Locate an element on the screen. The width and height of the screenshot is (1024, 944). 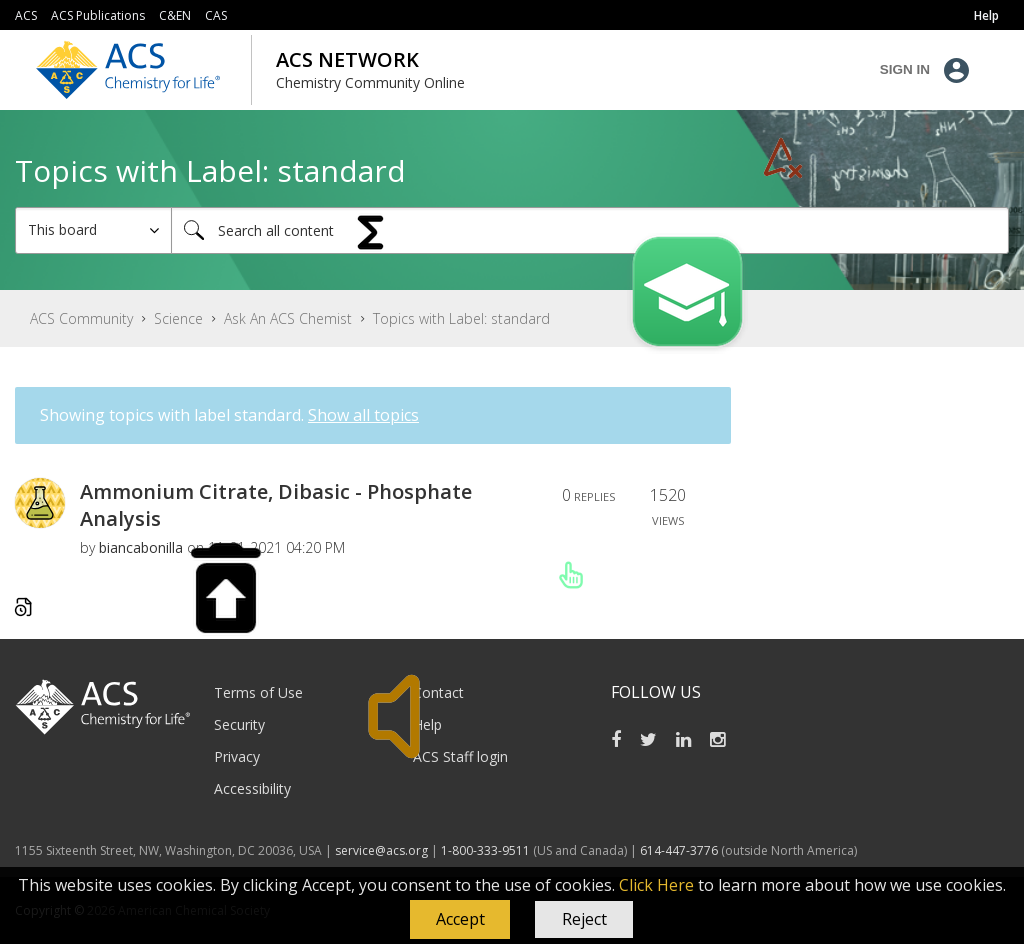
open education or learning apps is located at coordinates (687, 291).